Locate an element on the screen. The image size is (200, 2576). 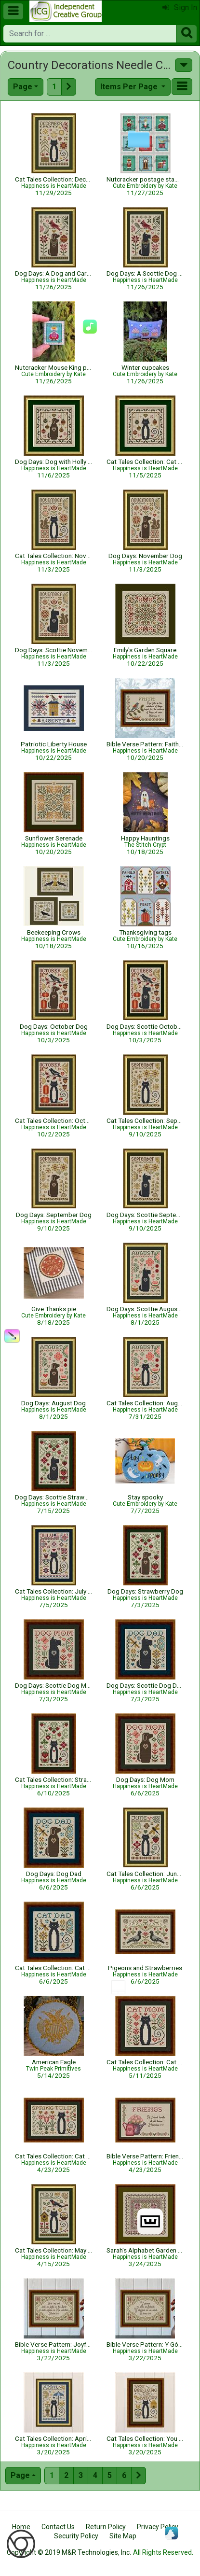
open rambox messaging app is located at coordinates (172, 2533).